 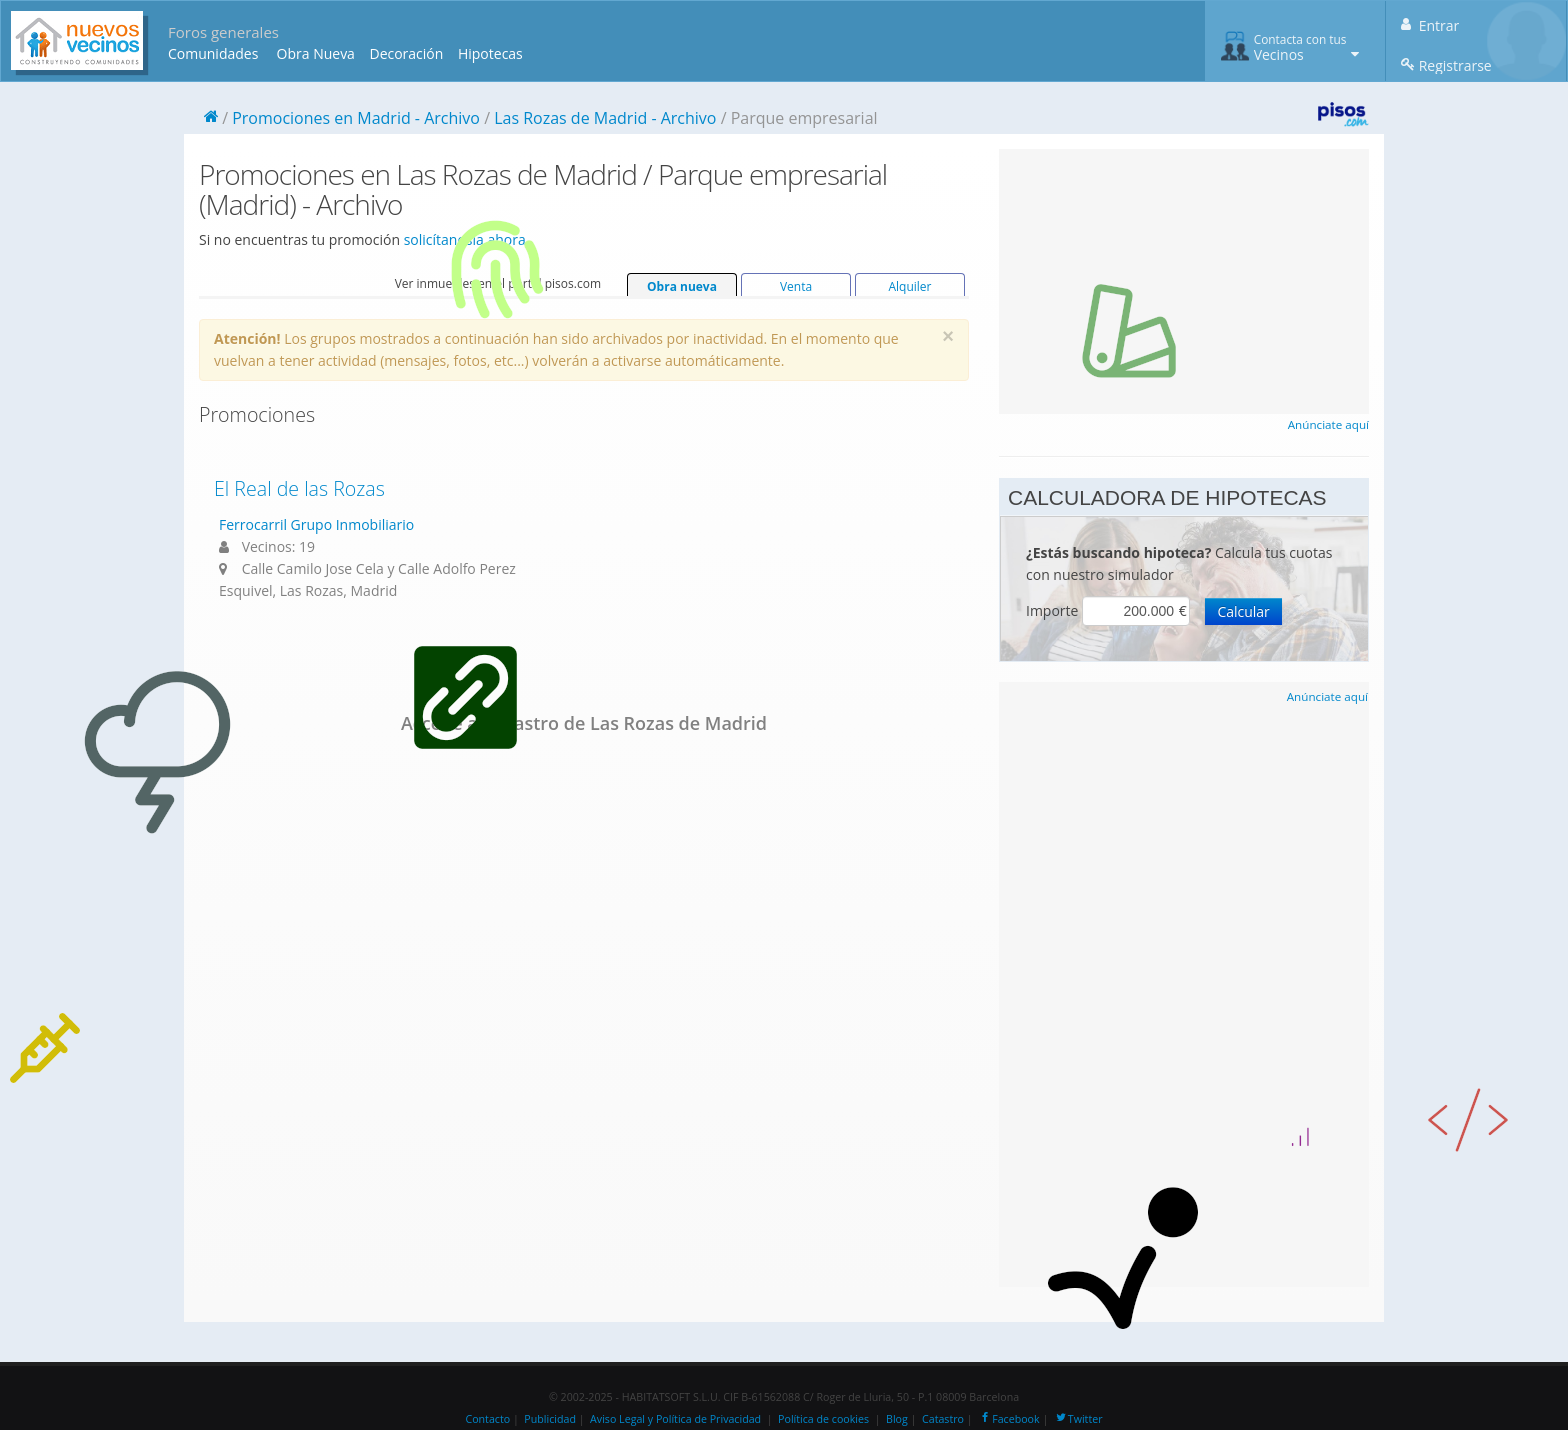 What do you see at coordinates (1125, 334) in the screenshot?
I see `access color palette or theme options` at bounding box center [1125, 334].